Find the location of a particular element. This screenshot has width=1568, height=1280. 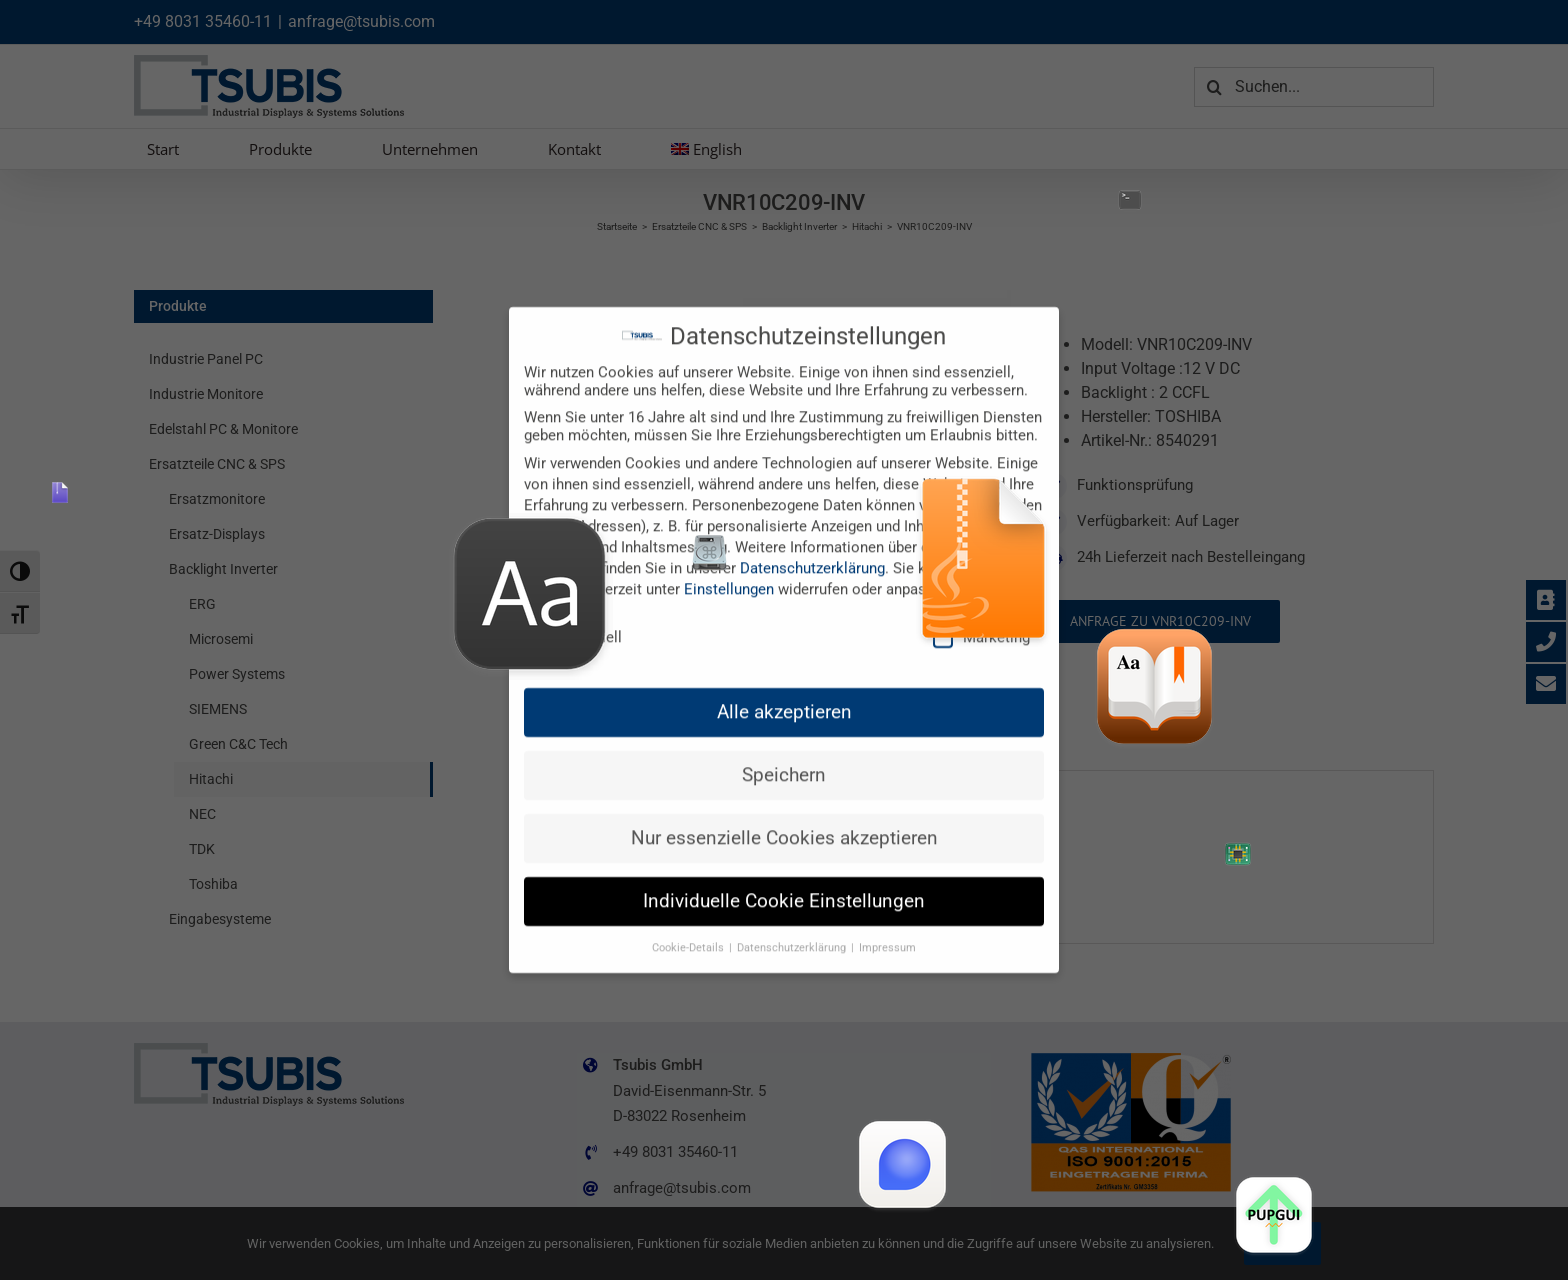

access the root system drive is located at coordinates (709, 552).